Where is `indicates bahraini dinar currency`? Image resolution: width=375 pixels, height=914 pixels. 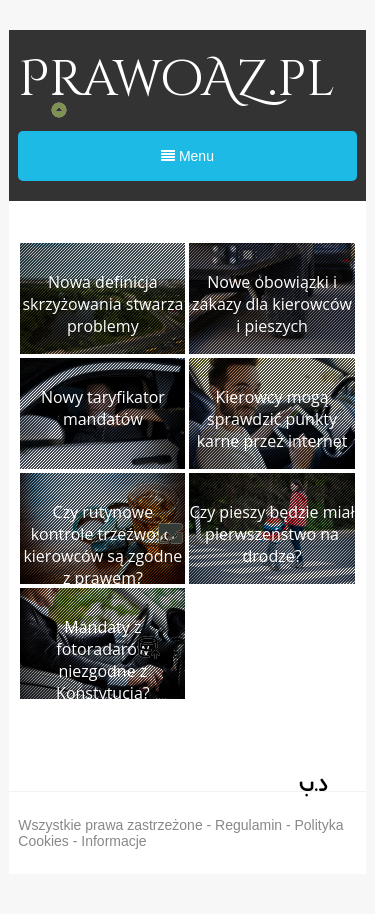 indicates bahraini dinar currency is located at coordinates (313, 785).